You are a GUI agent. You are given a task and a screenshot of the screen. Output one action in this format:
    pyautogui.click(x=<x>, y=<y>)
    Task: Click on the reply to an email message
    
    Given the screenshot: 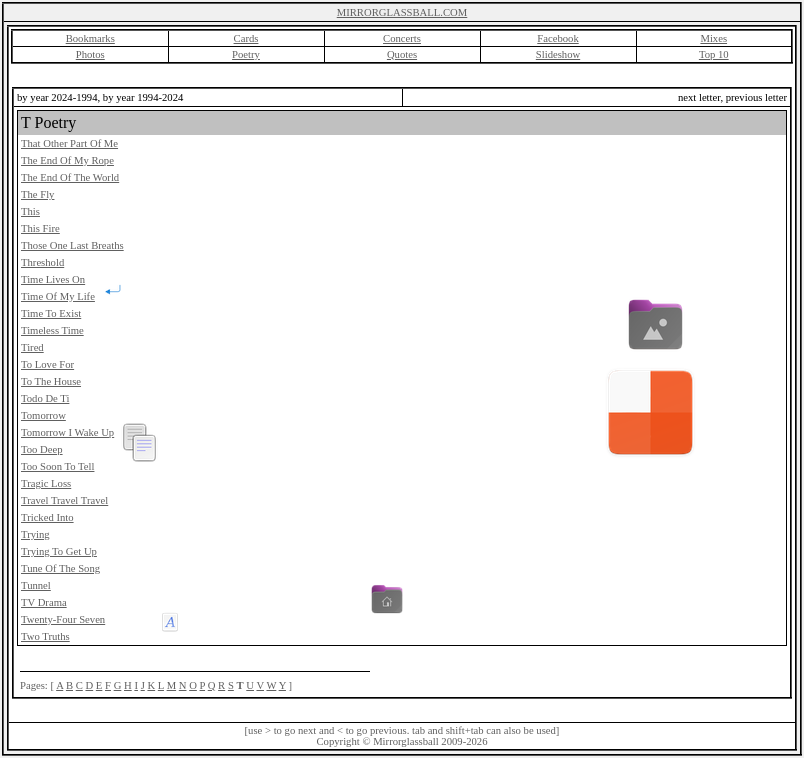 What is the action you would take?
    pyautogui.click(x=112, y=288)
    